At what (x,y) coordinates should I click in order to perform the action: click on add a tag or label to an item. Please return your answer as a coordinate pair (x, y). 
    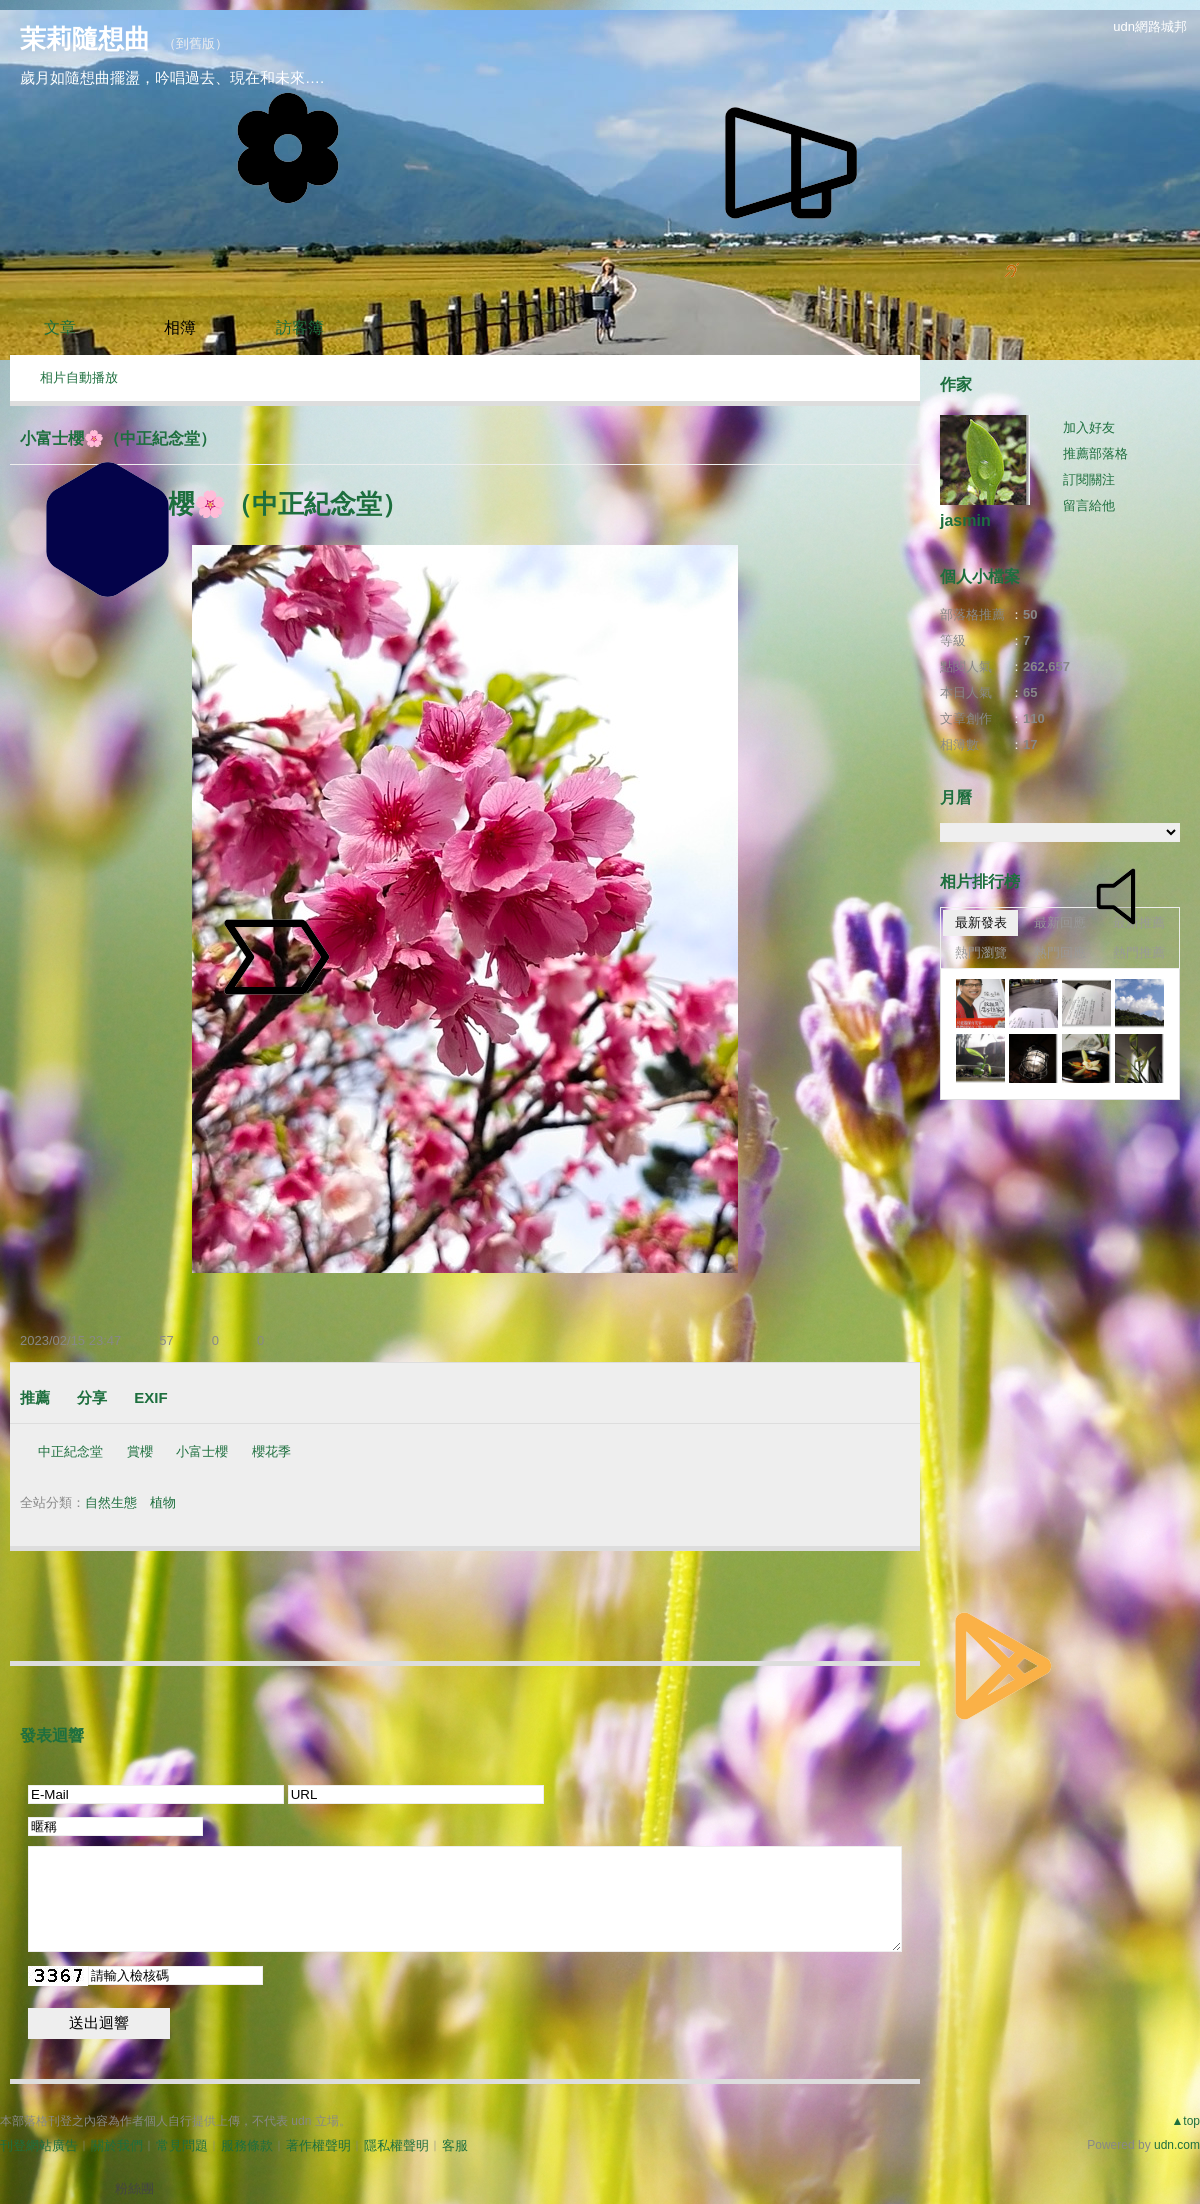
    Looking at the image, I should click on (273, 957).